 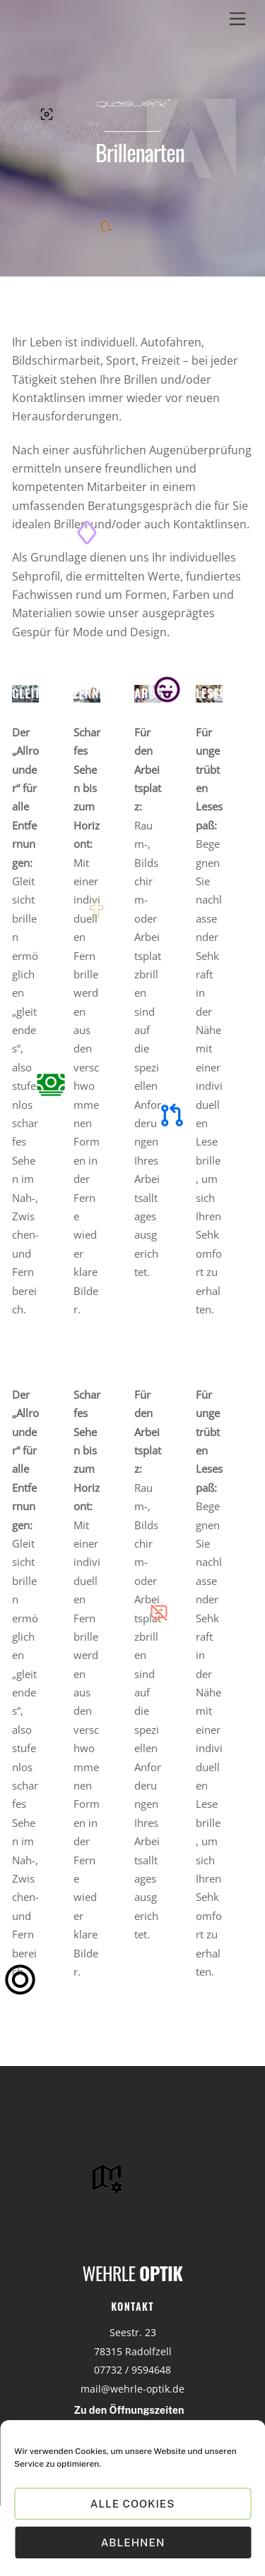 What do you see at coordinates (159, 1612) in the screenshot?
I see `messaging is disabled or unavailable` at bounding box center [159, 1612].